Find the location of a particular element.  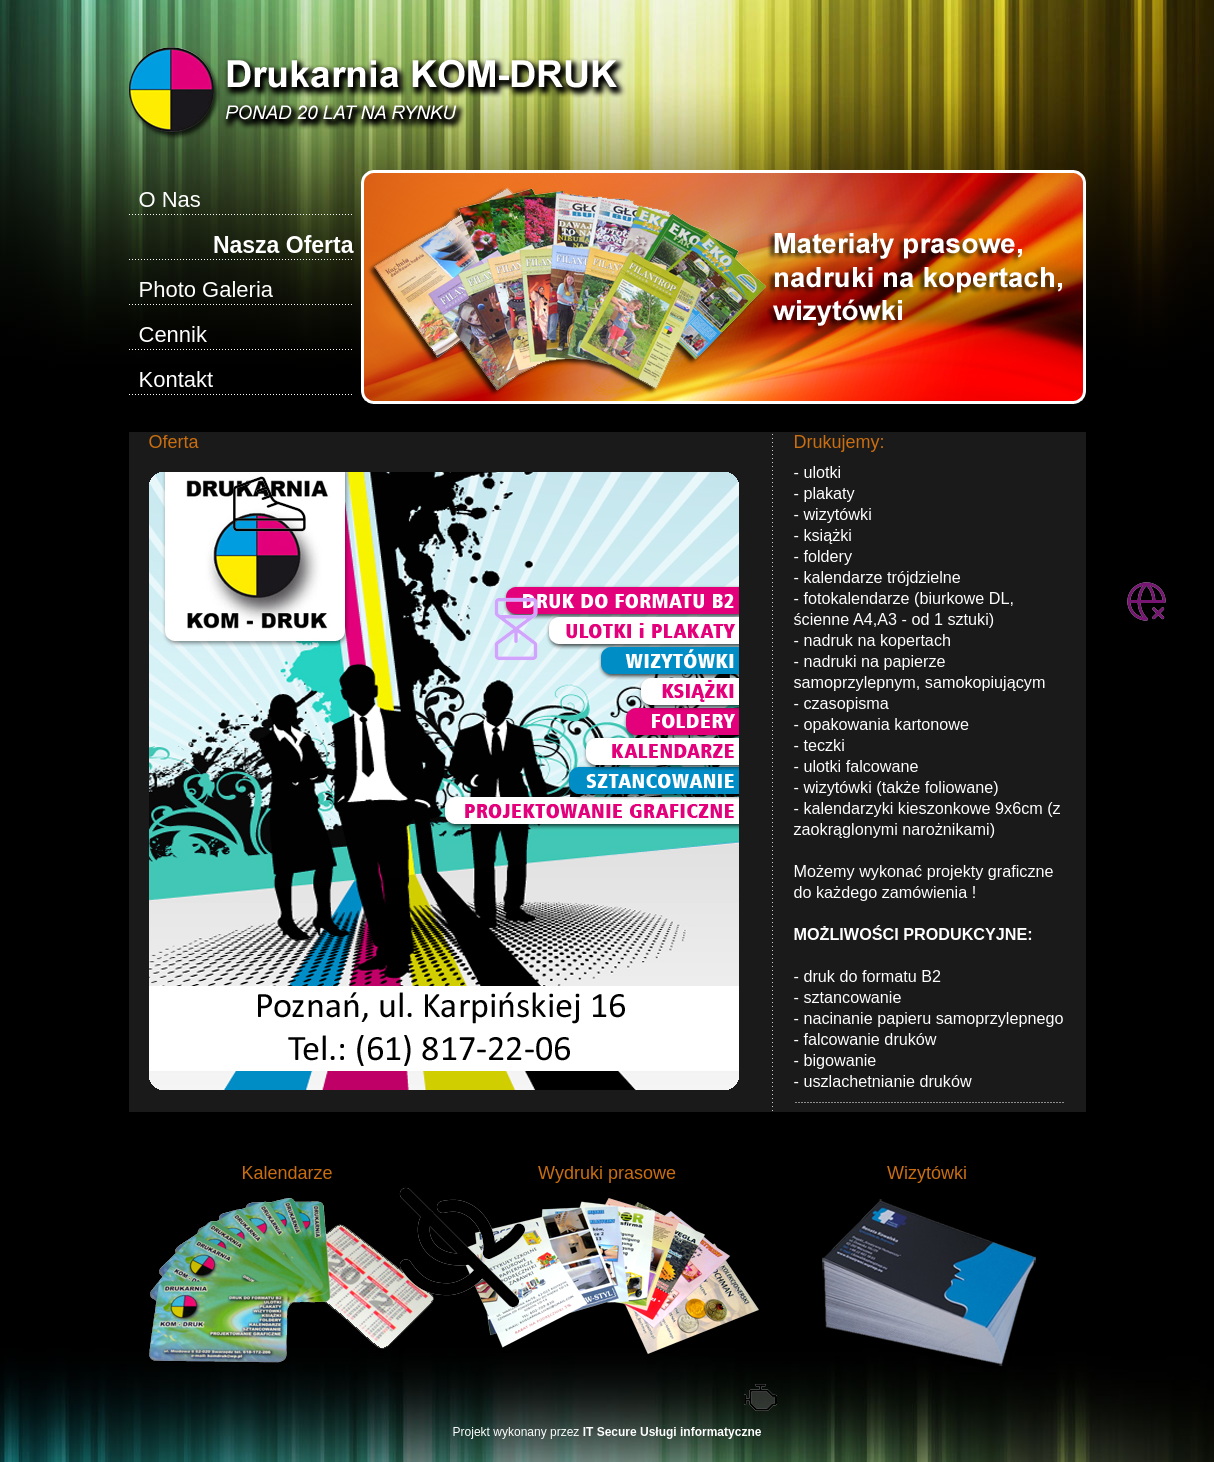

disable freehand drawing mode is located at coordinates (459, 1247).